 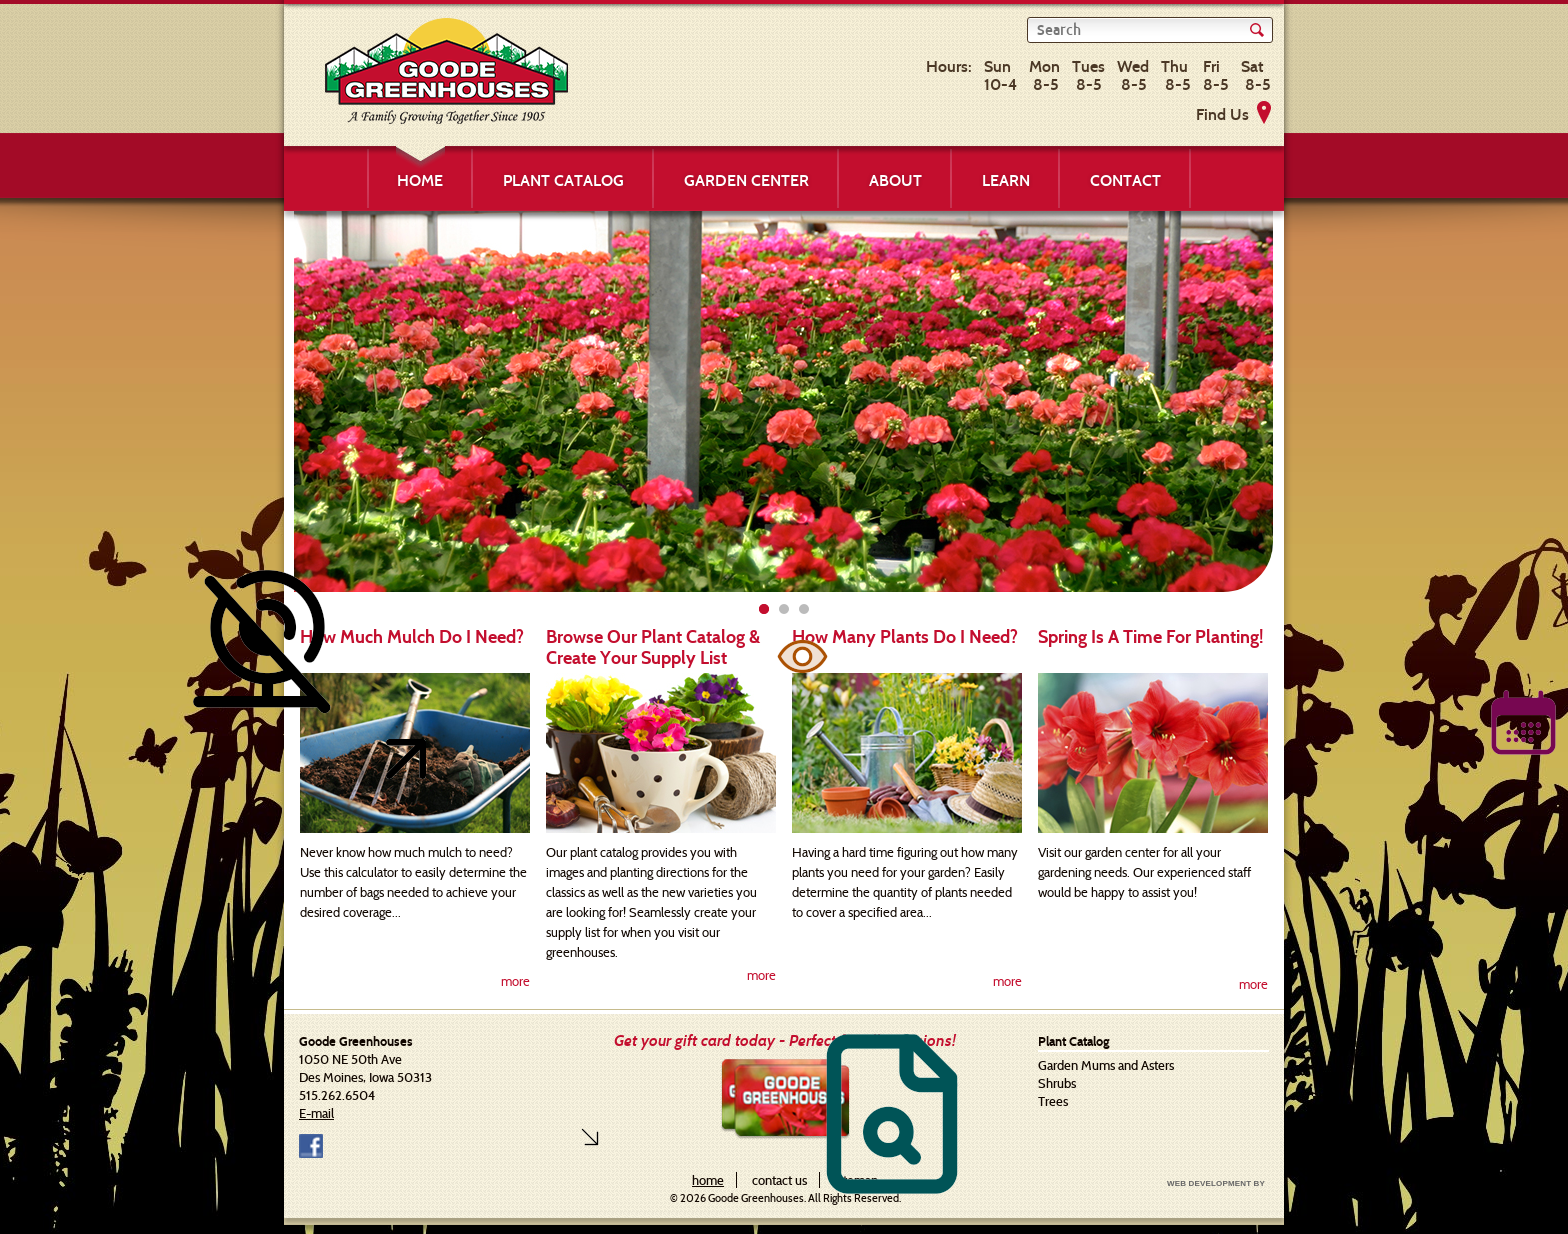 What do you see at coordinates (406, 759) in the screenshot?
I see `open link in new tab or window` at bounding box center [406, 759].